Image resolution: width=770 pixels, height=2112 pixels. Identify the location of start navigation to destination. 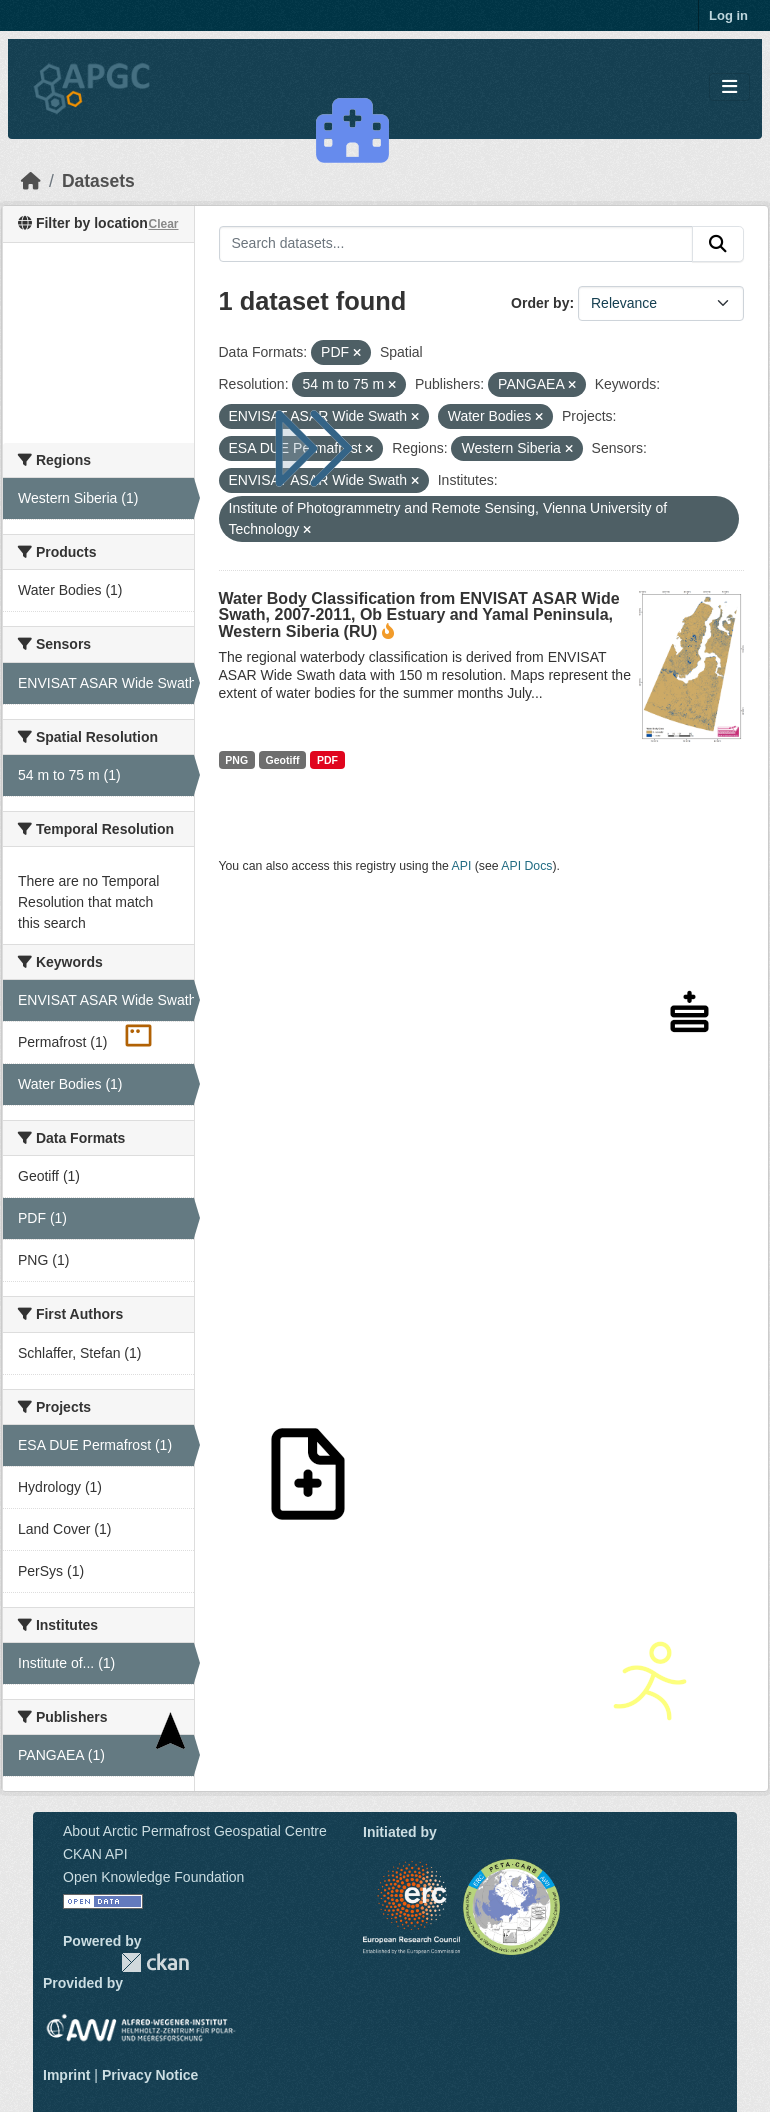
(170, 1731).